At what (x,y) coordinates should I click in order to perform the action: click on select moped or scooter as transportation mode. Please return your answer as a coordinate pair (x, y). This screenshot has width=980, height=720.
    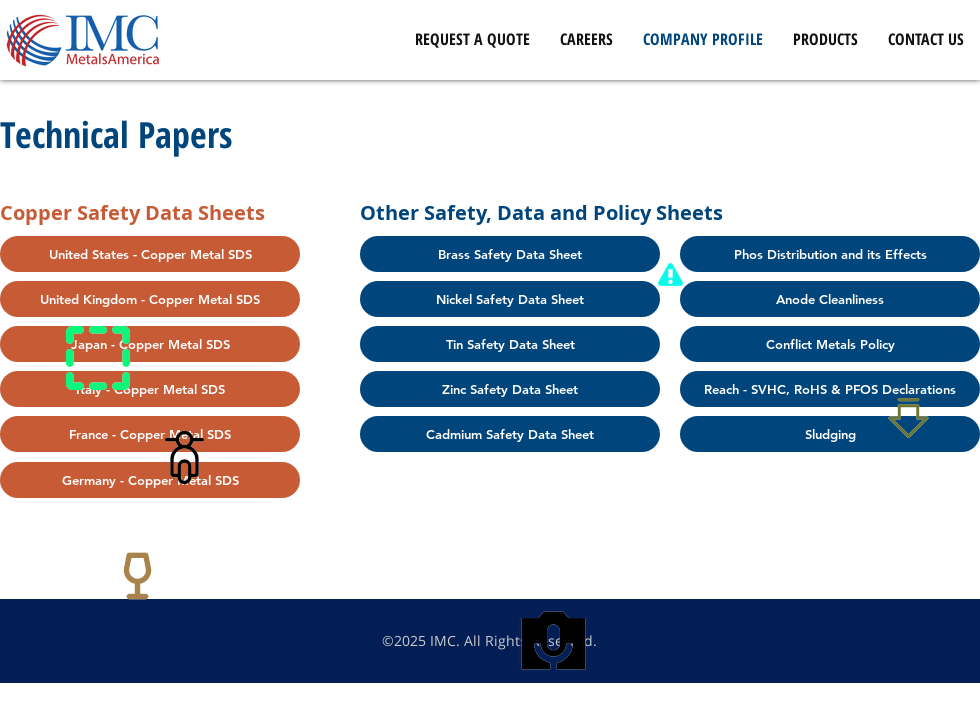
    Looking at the image, I should click on (184, 457).